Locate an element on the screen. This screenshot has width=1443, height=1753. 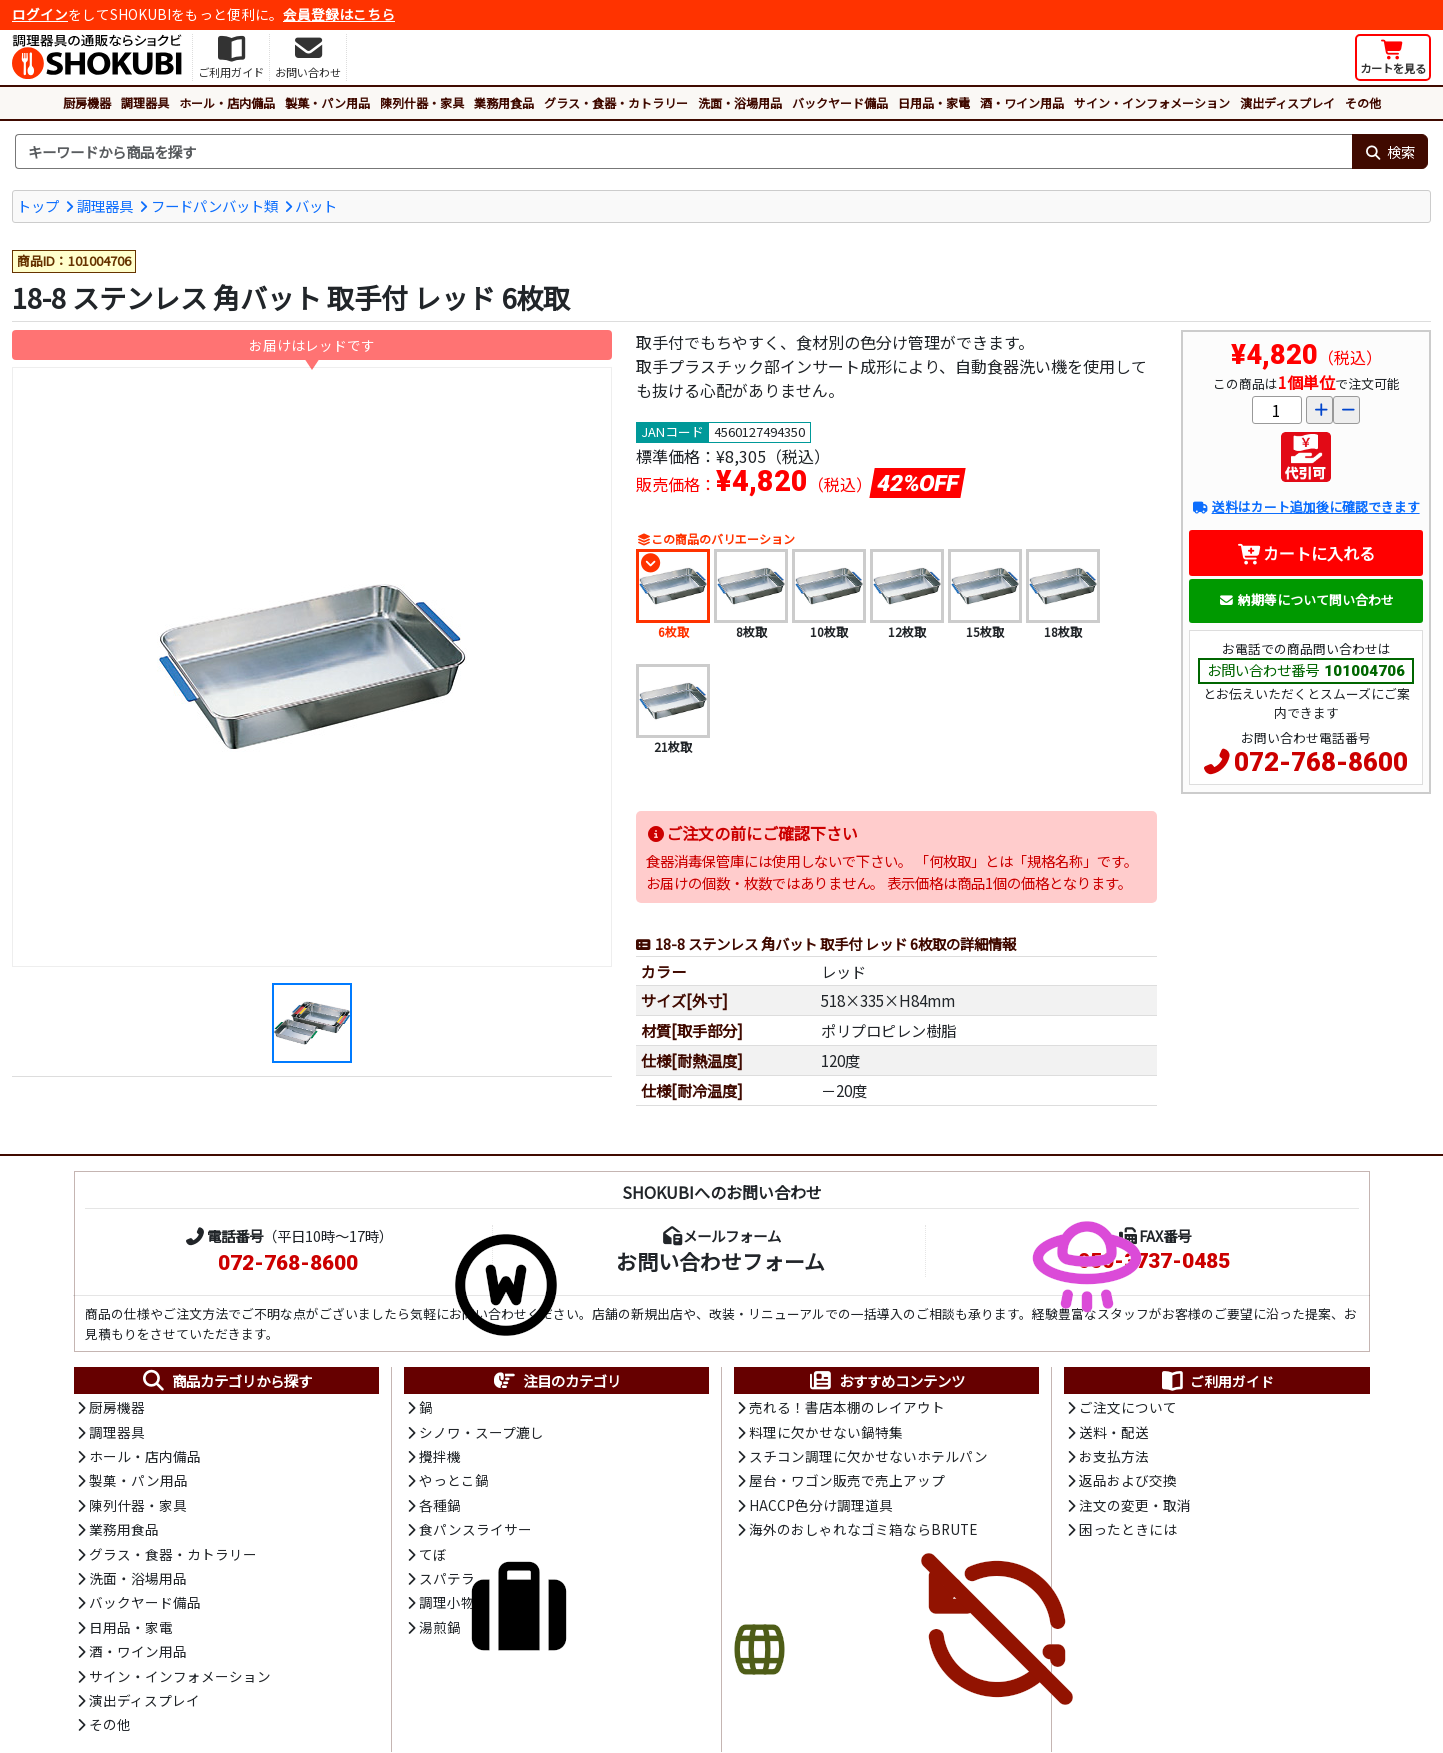
view inventory or storage items is located at coordinates (759, 1649).